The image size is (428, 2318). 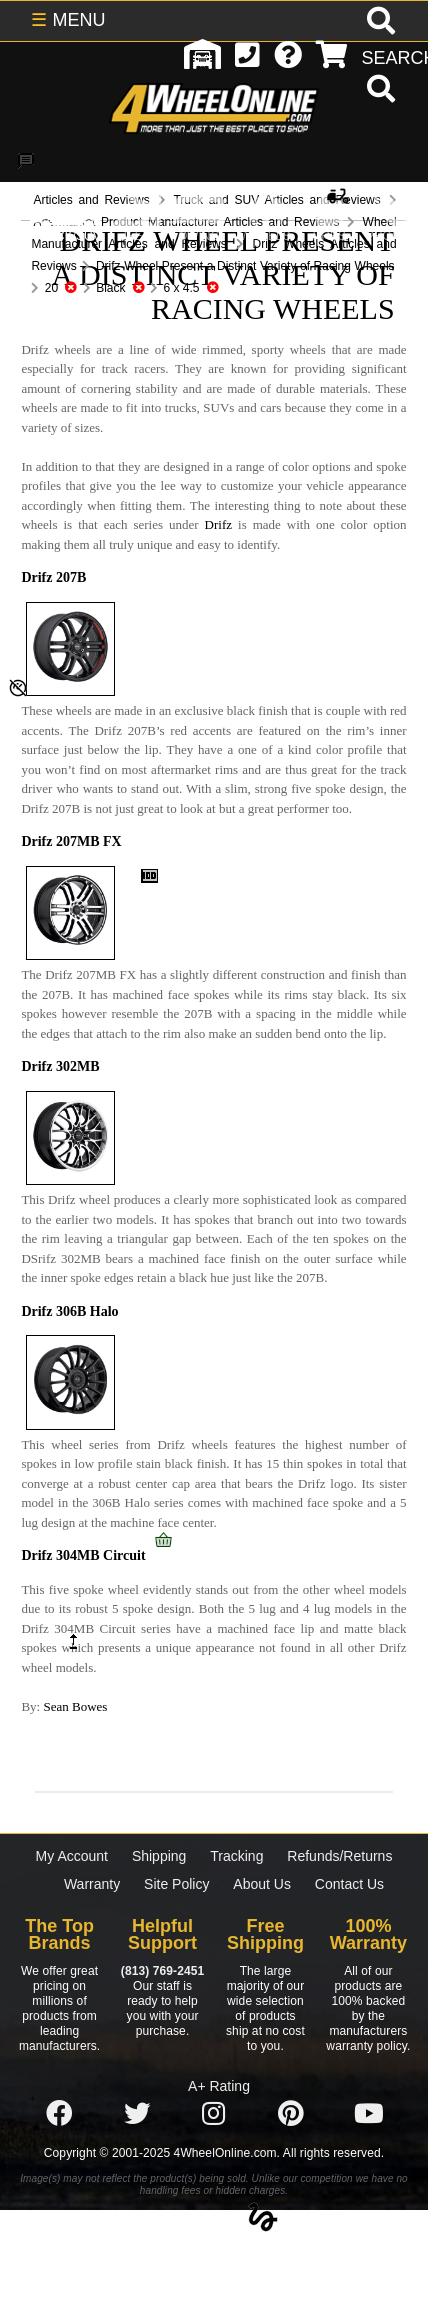 I want to click on upgrade to a newer version, so click(x=73, y=1641).